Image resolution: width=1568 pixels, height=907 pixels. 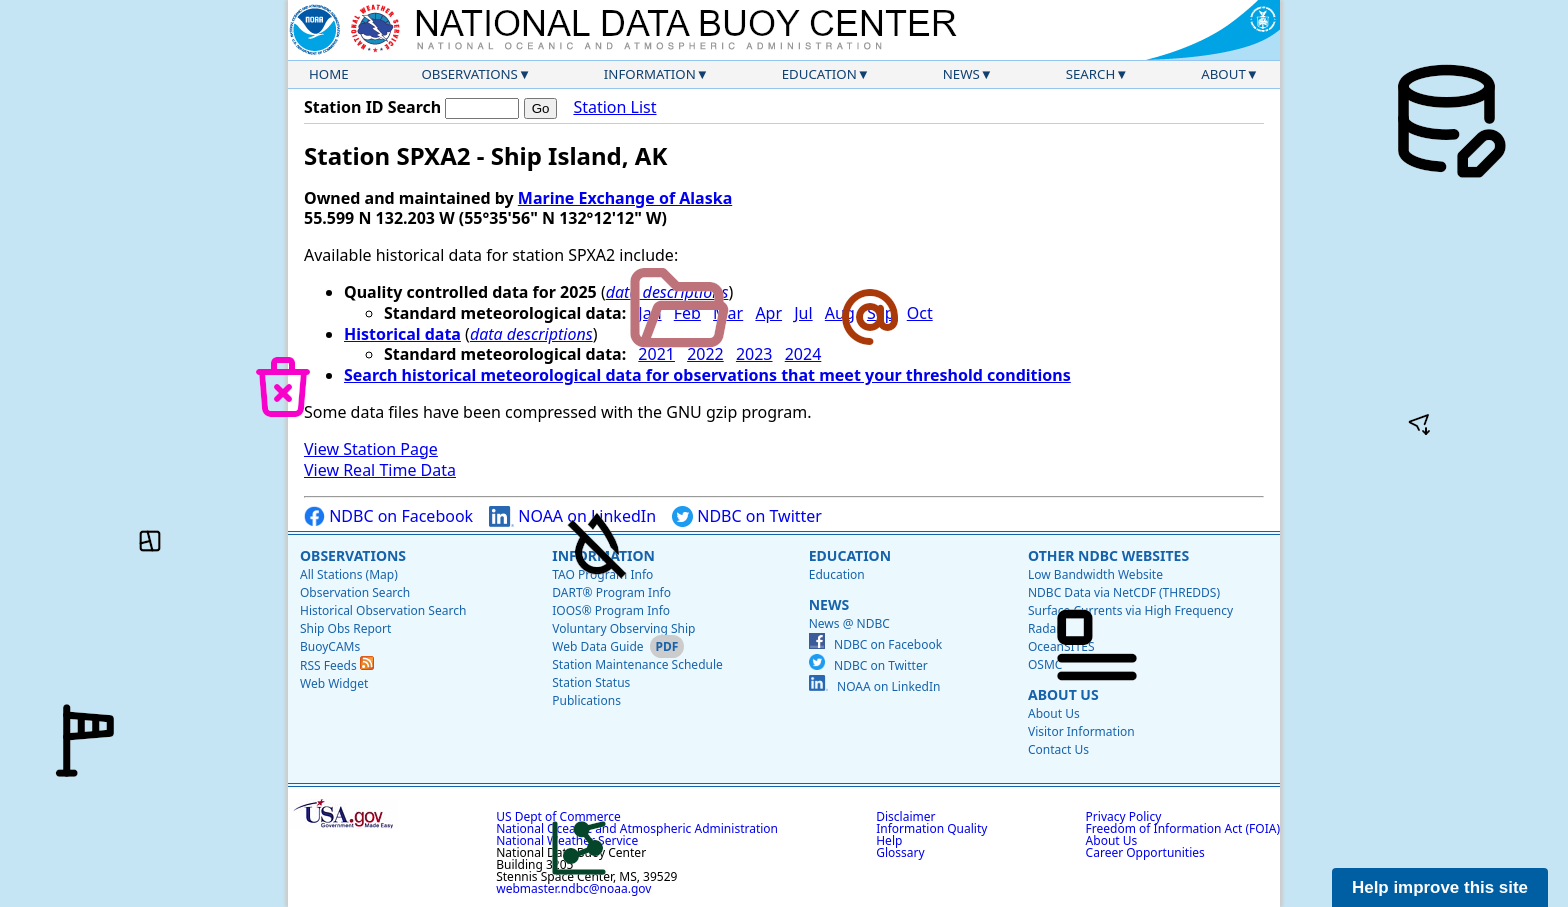 I want to click on switch to collage layout view, so click(x=150, y=541).